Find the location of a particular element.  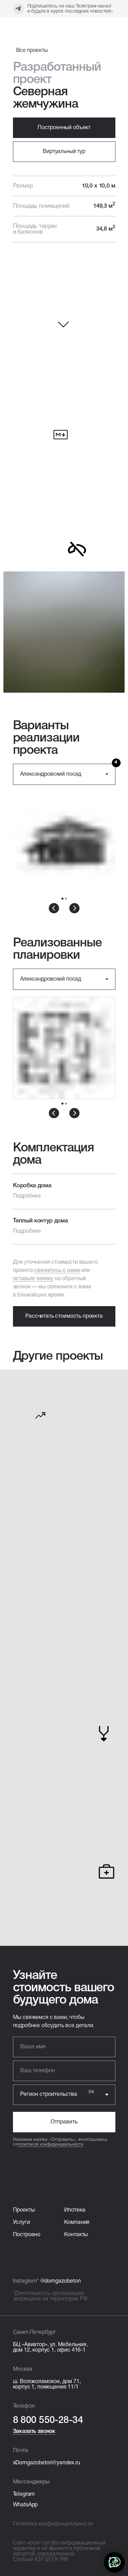

access health or medical resources is located at coordinates (106, 1872).